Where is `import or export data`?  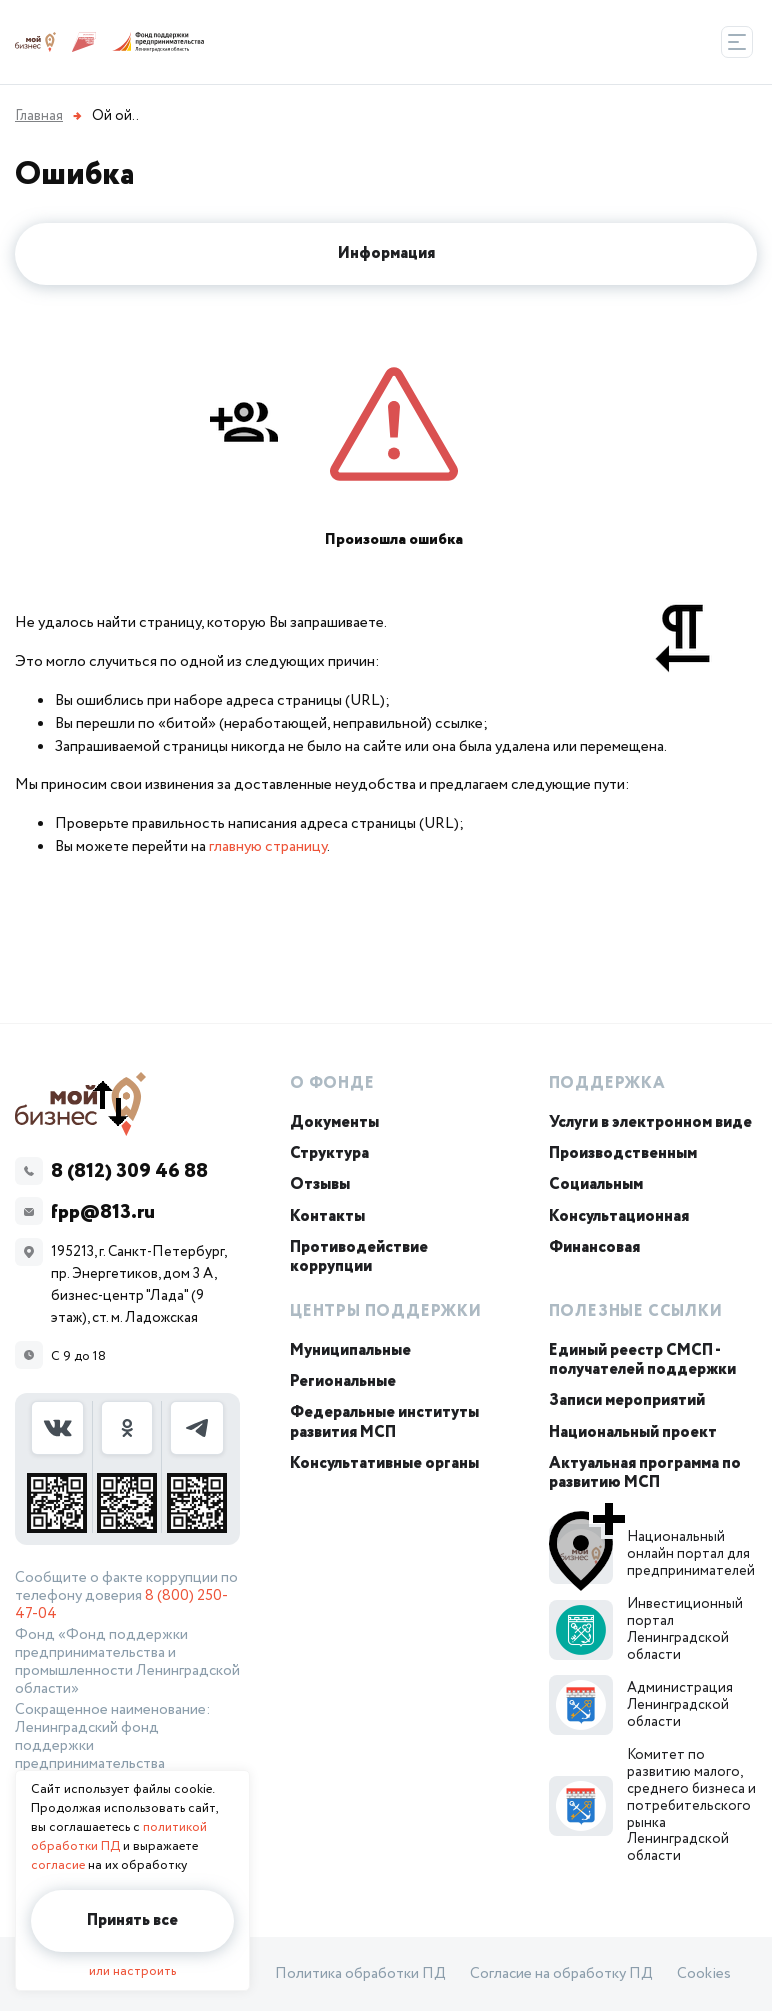
import or export data is located at coordinates (110, 1103).